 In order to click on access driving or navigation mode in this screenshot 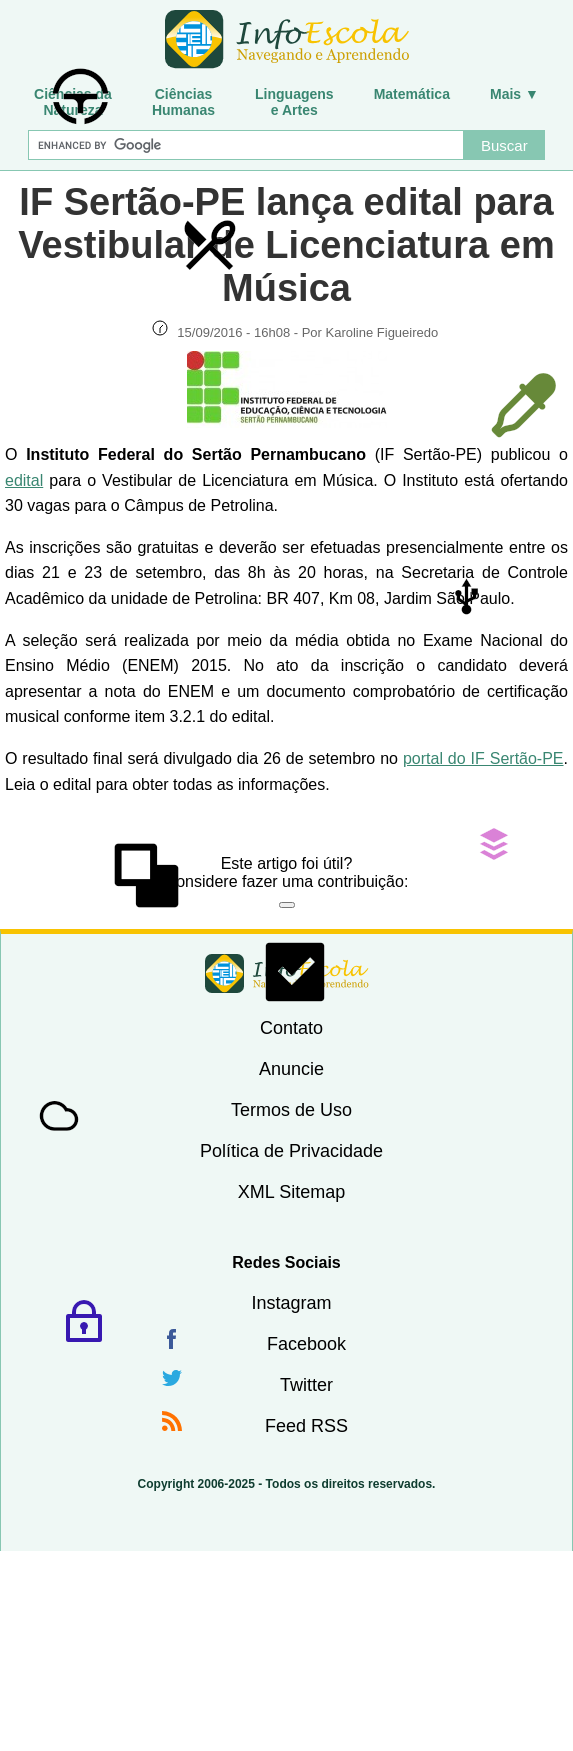, I will do `click(80, 96)`.